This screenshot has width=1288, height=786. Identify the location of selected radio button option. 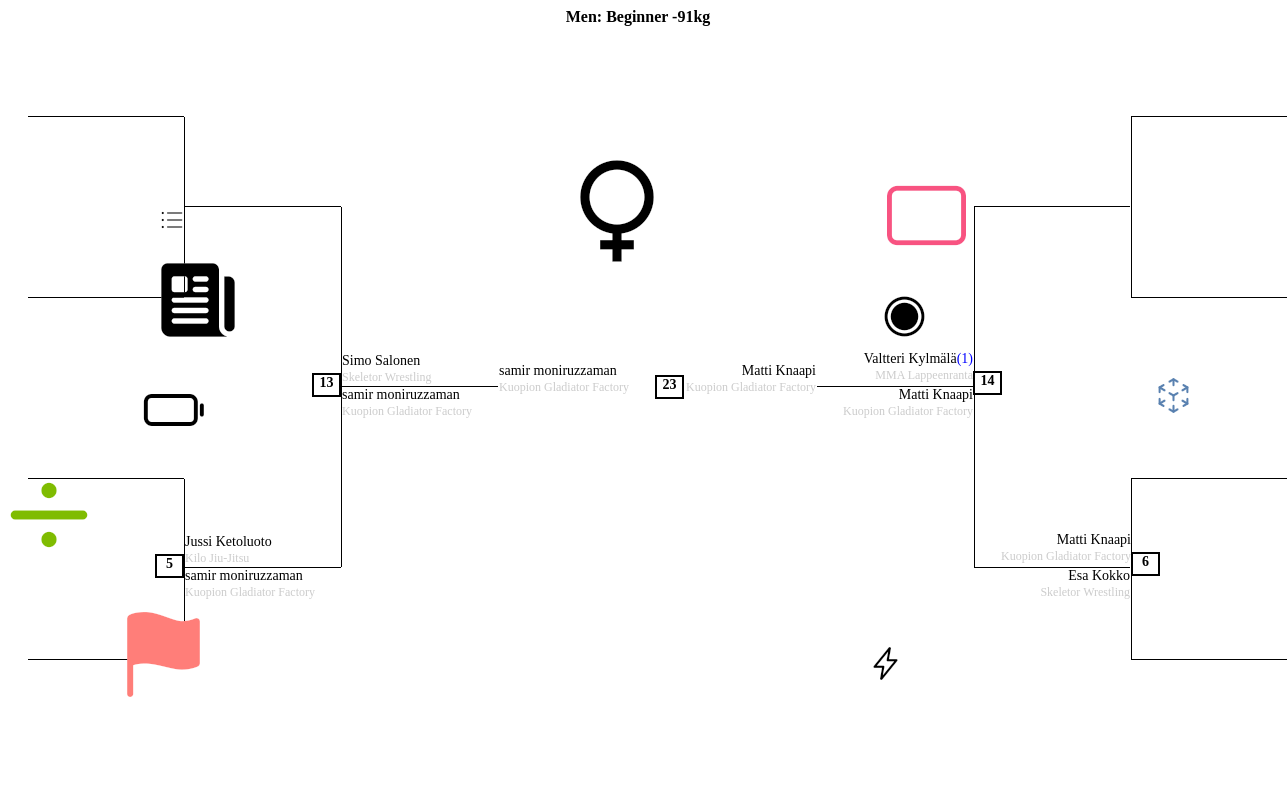
(904, 316).